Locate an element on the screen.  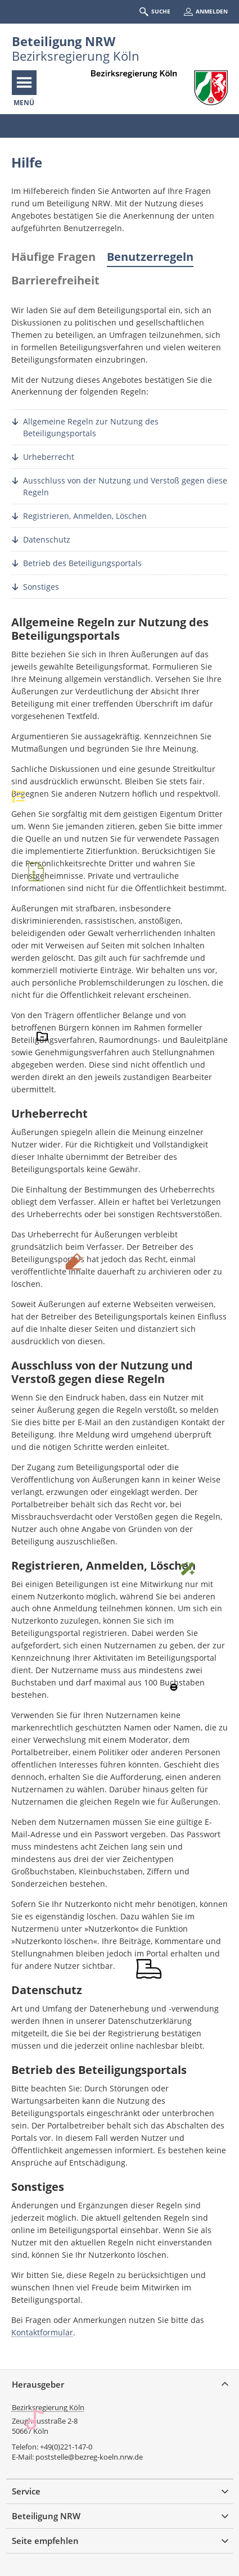
remove a folder is located at coordinates (42, 1036).